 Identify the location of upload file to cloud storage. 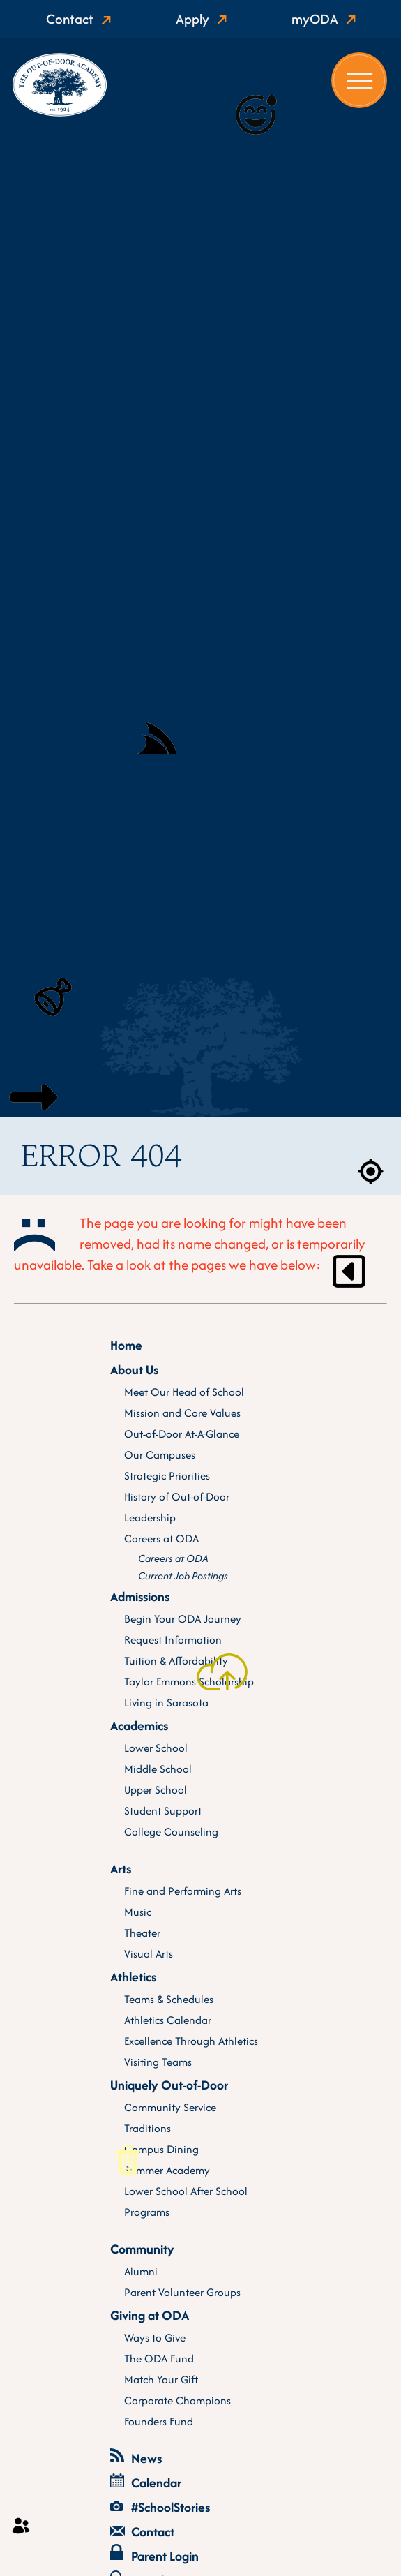
(222, 1672).